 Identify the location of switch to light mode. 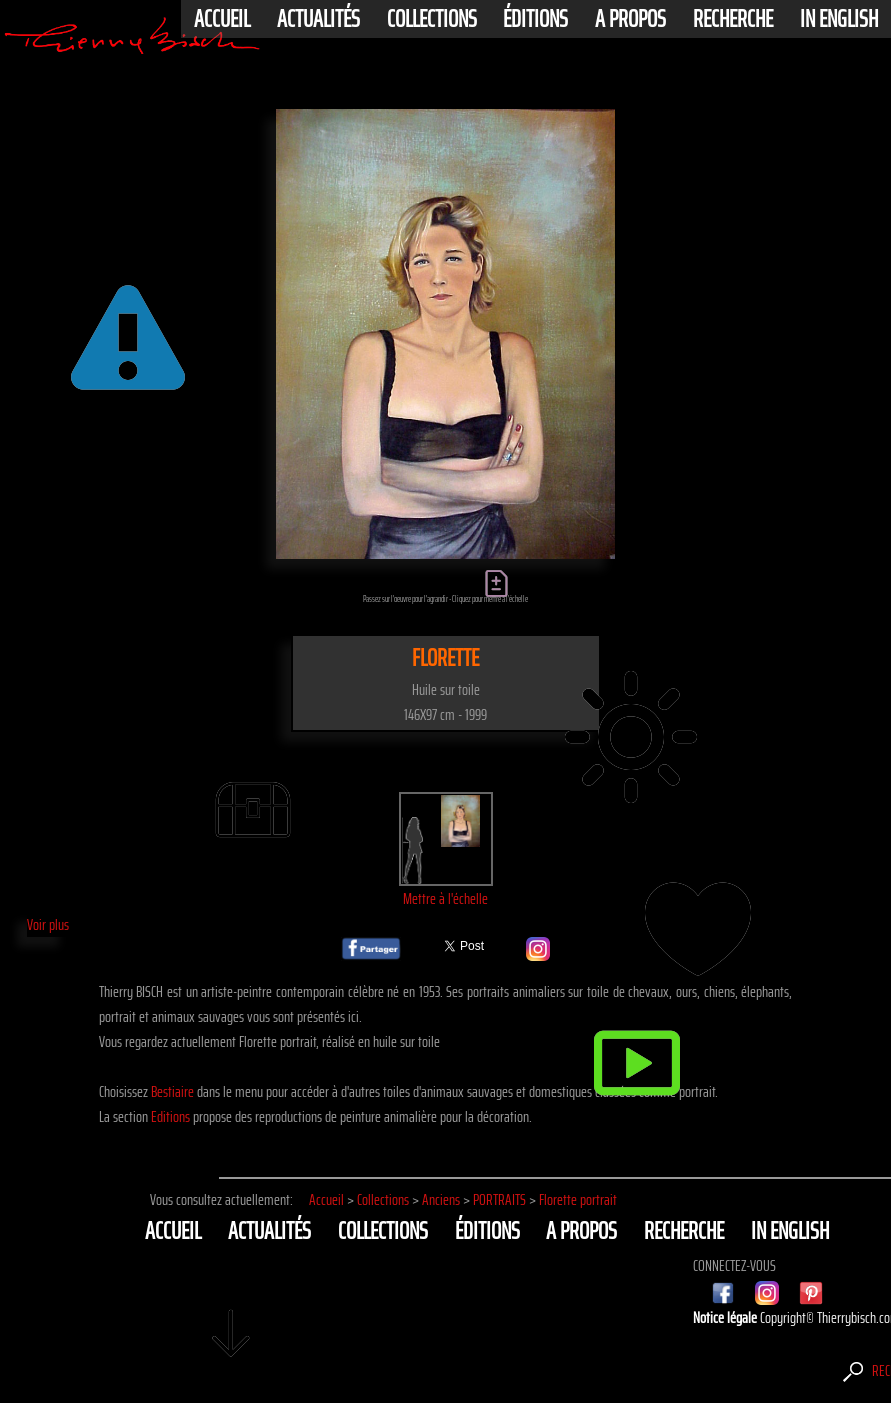
(631, 737).